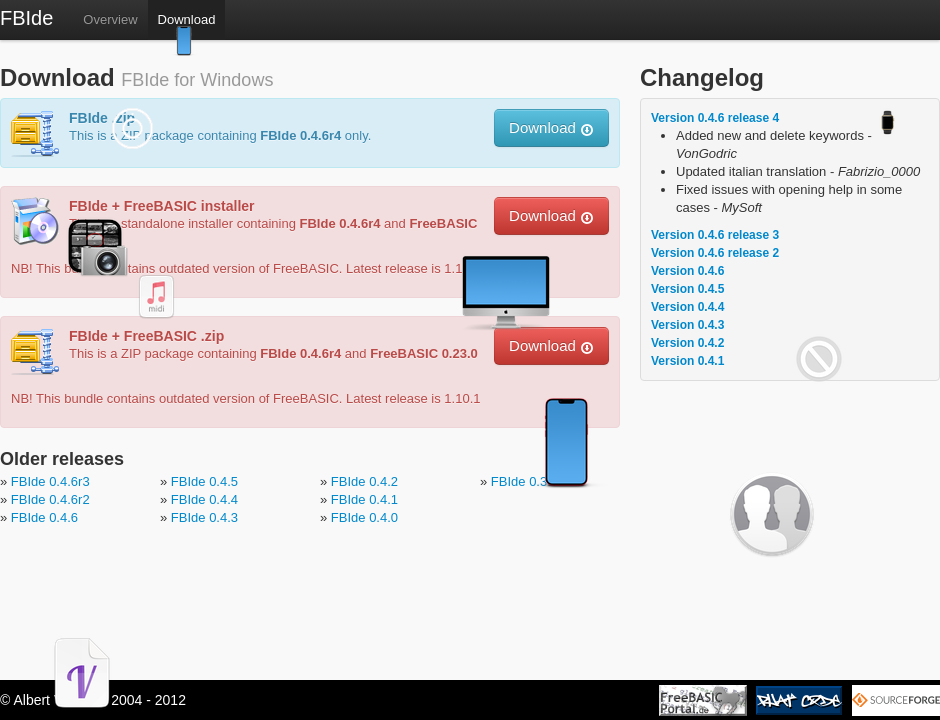 This screenshot has width=940, height=720. What do you see at coordinates (156, 296) in the screenshot?
I see `a midi audio file` at bounding box center [156, 296].